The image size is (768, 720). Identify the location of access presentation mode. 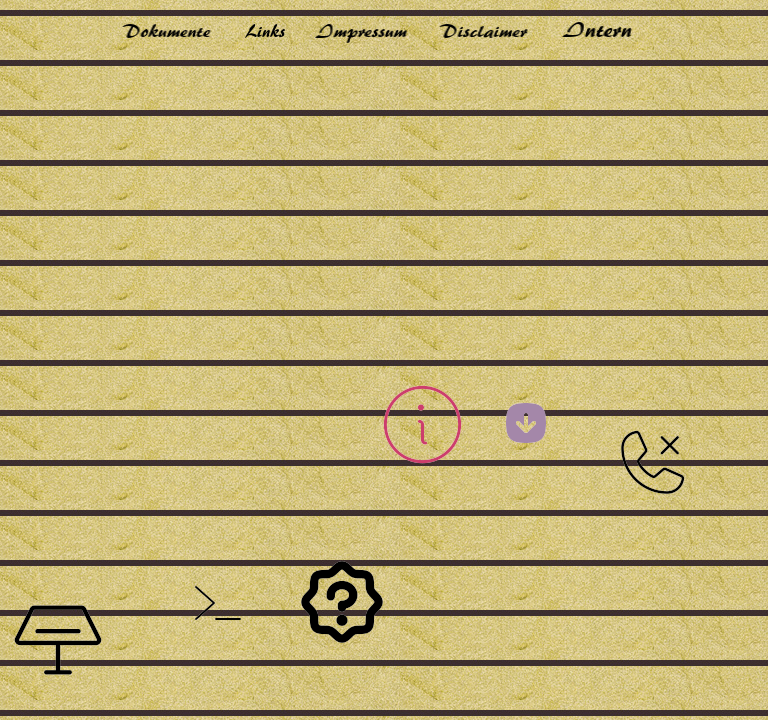
(58, 640).